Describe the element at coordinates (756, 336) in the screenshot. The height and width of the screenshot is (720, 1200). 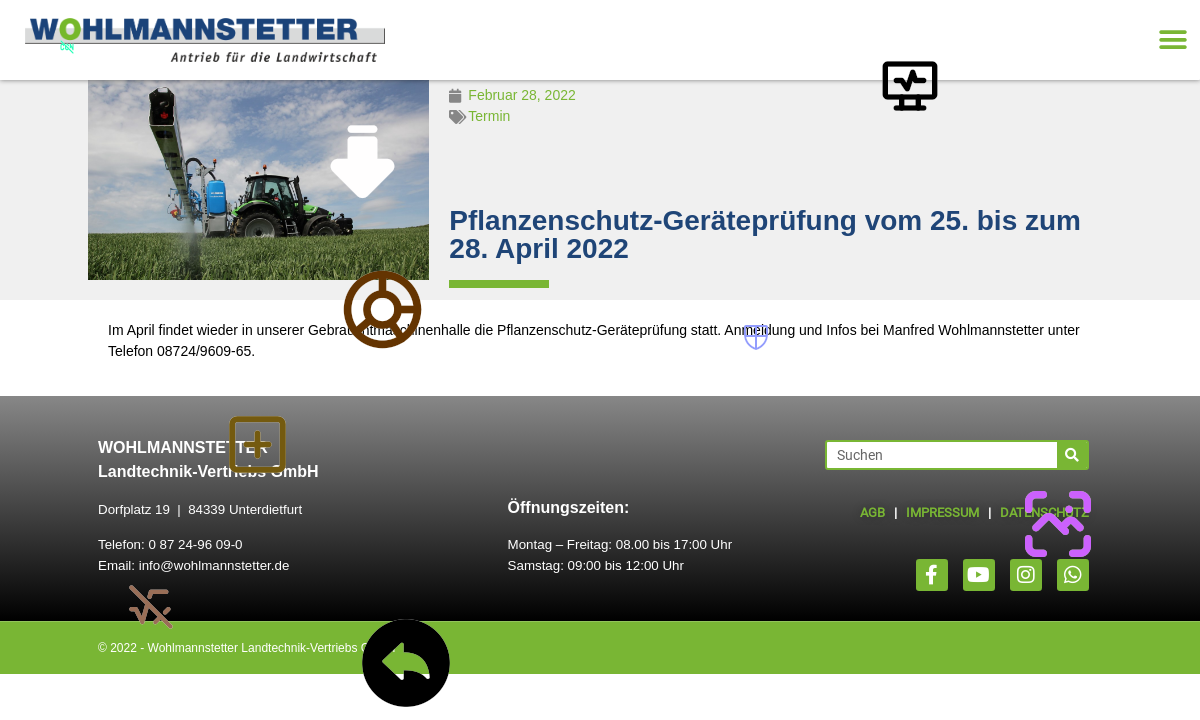
I see `view security or protection settings` at that location.